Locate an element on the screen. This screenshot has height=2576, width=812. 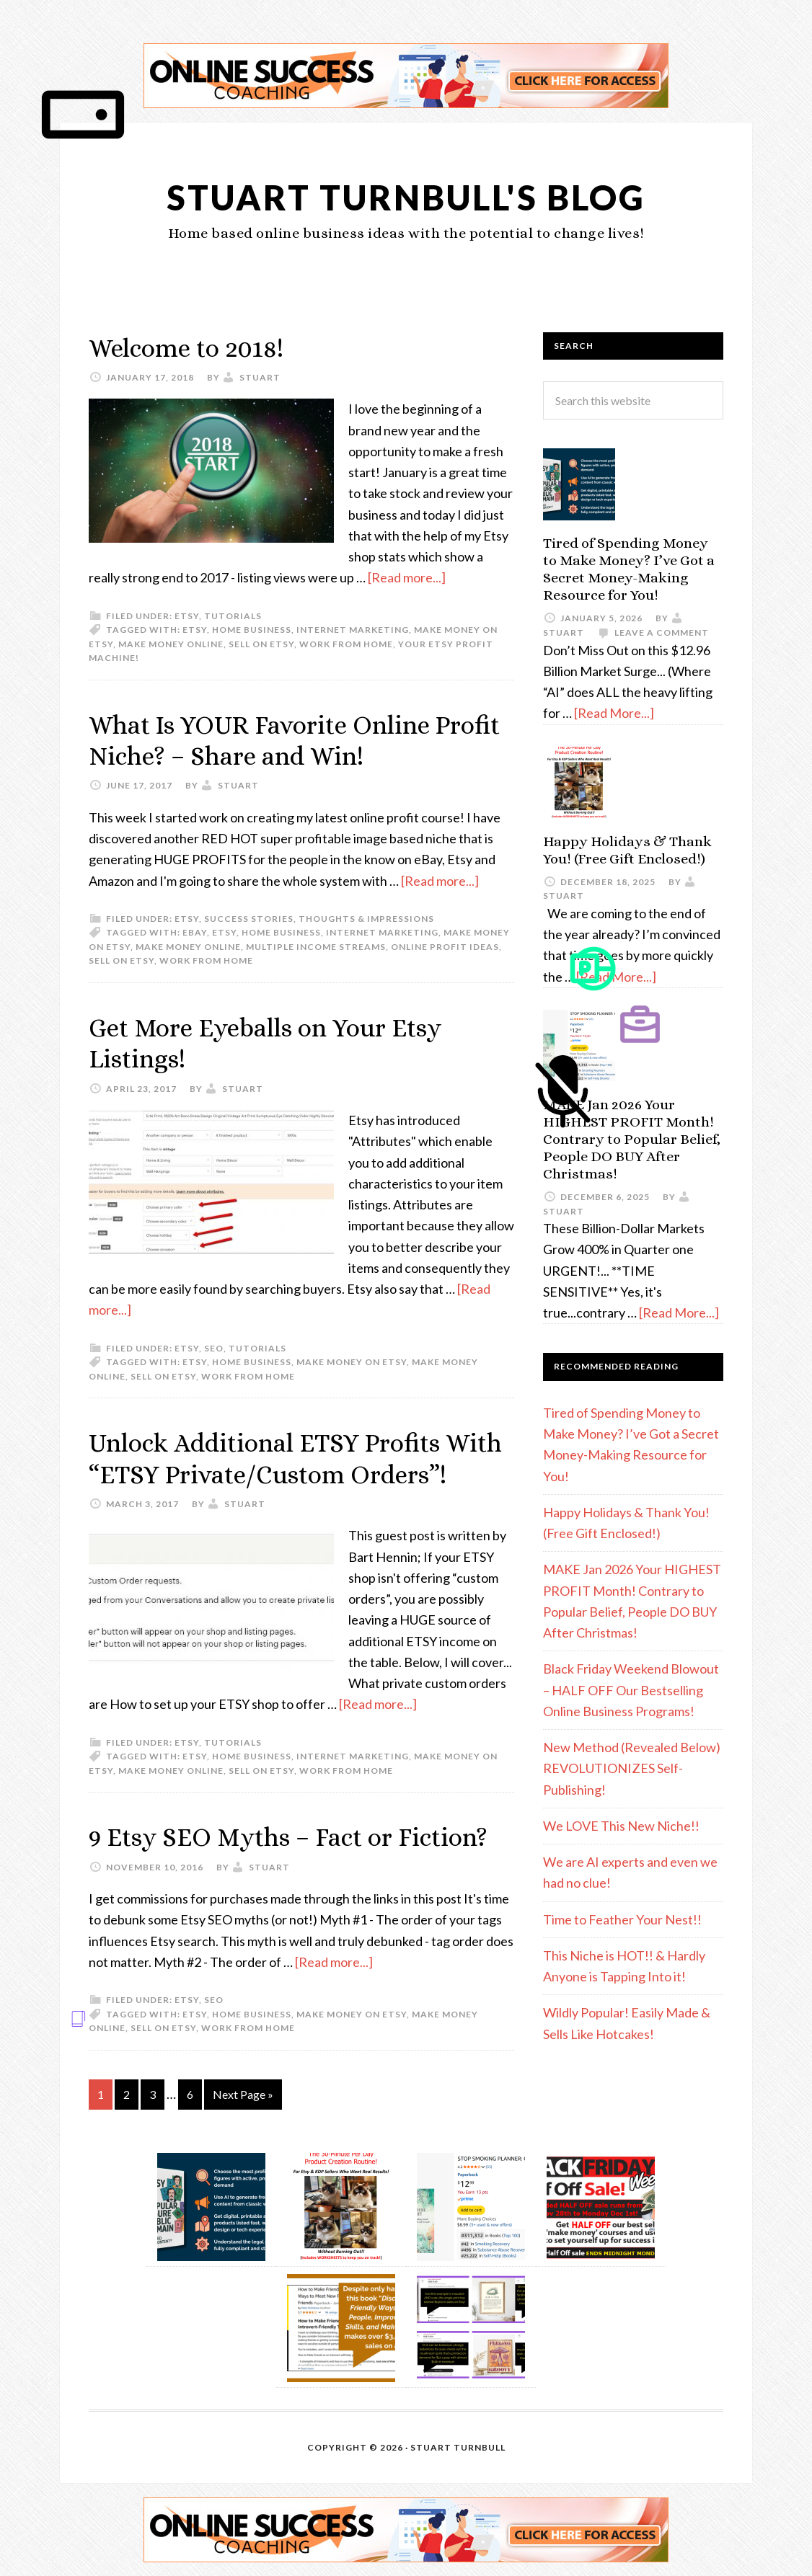
access work or business-related content is located at coordinates (640, 1026).